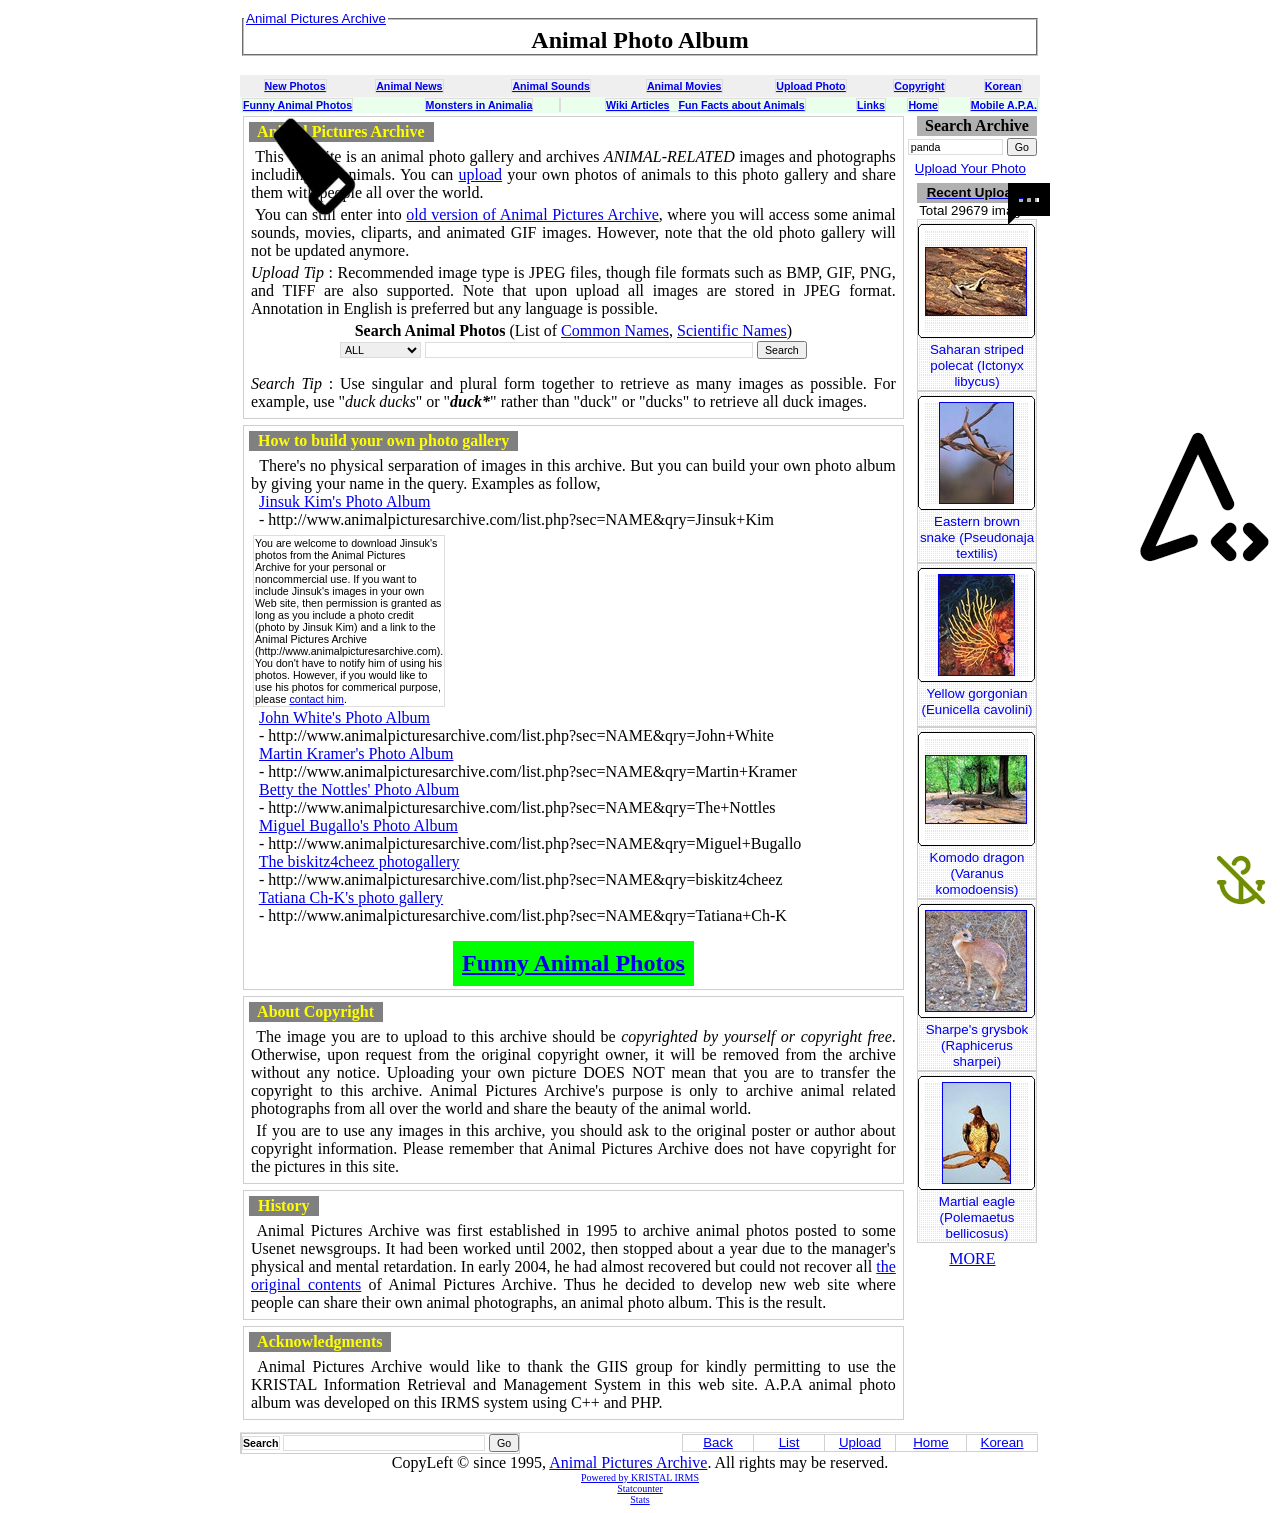 This screenshot has height=1513, width=1280. What do you see at coordinates (1198, 497) in the screenshot?
I see `access navigation code or routing scripts` at bounding box center [1198, 497].